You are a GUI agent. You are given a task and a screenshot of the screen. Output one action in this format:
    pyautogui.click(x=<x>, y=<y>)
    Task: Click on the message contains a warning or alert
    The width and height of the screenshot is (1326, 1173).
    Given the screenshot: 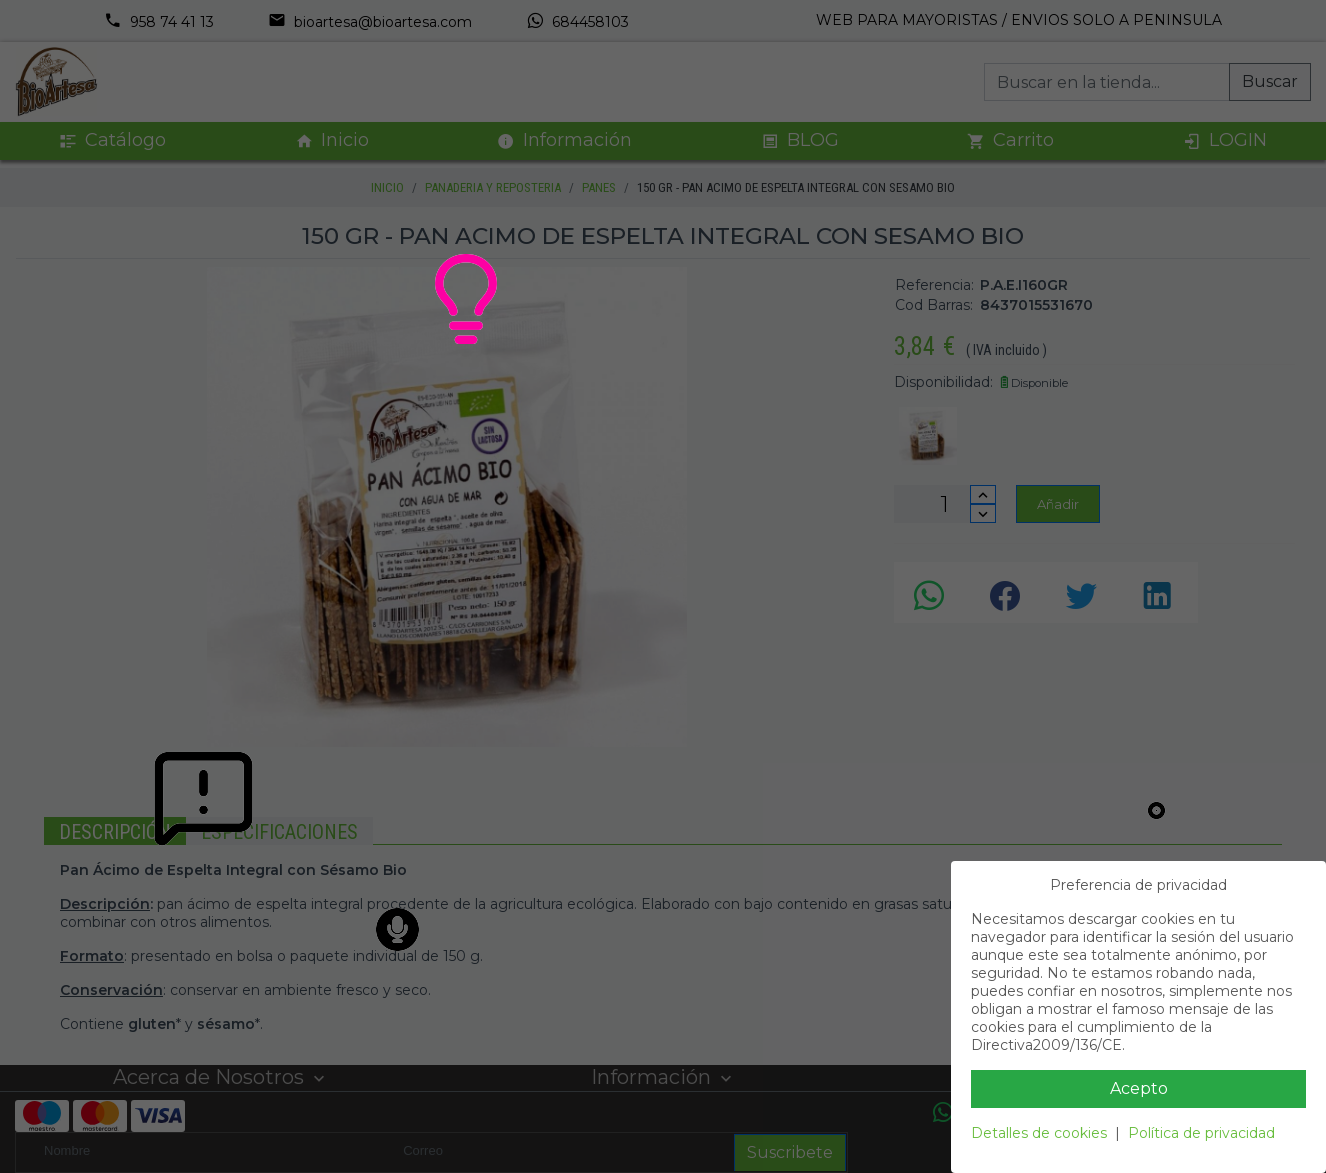 What is the action you would take?
    pyautogui.click(x=203, y=796)
    